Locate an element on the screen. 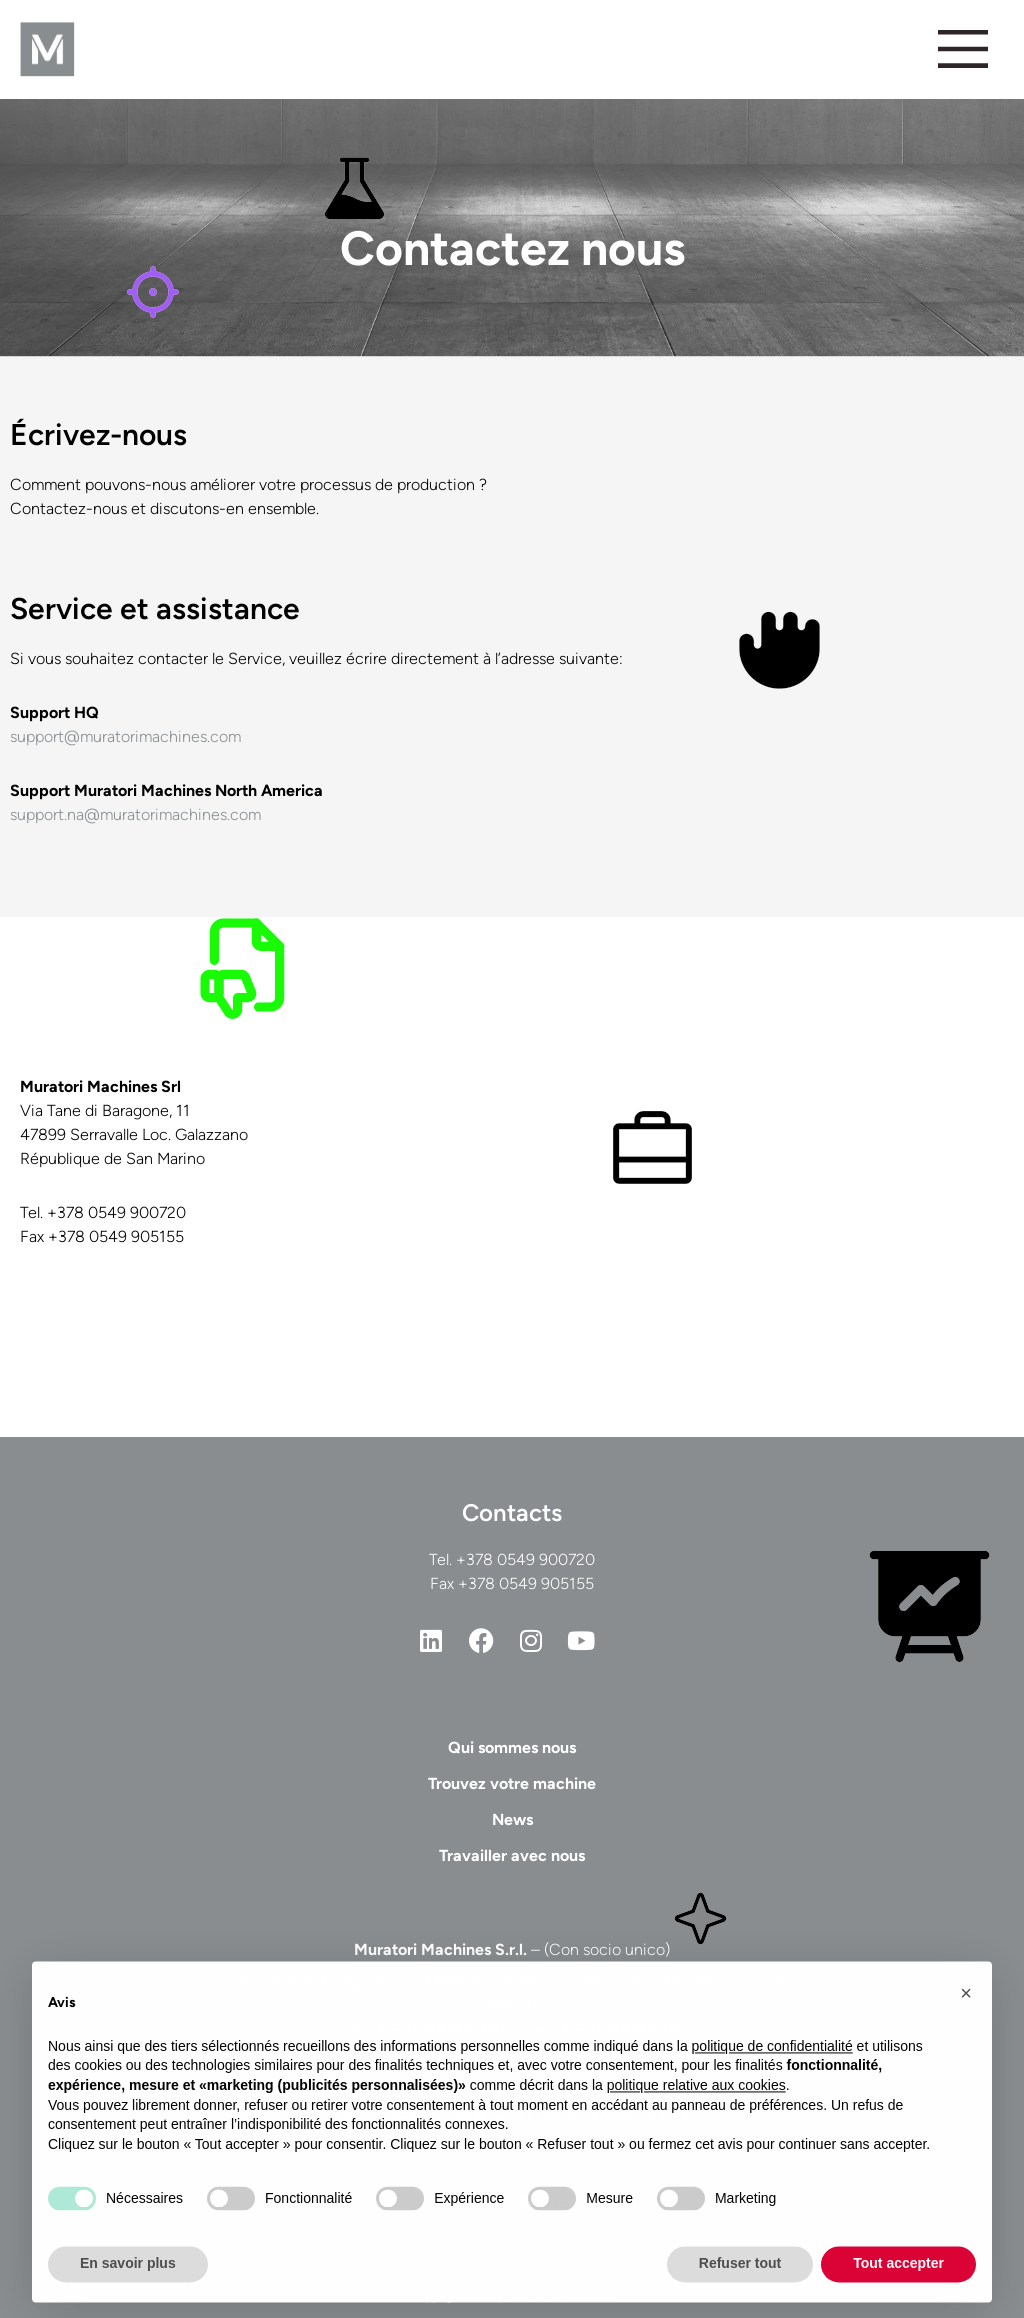  center or focus on current location is located at coordinates (153, 292).